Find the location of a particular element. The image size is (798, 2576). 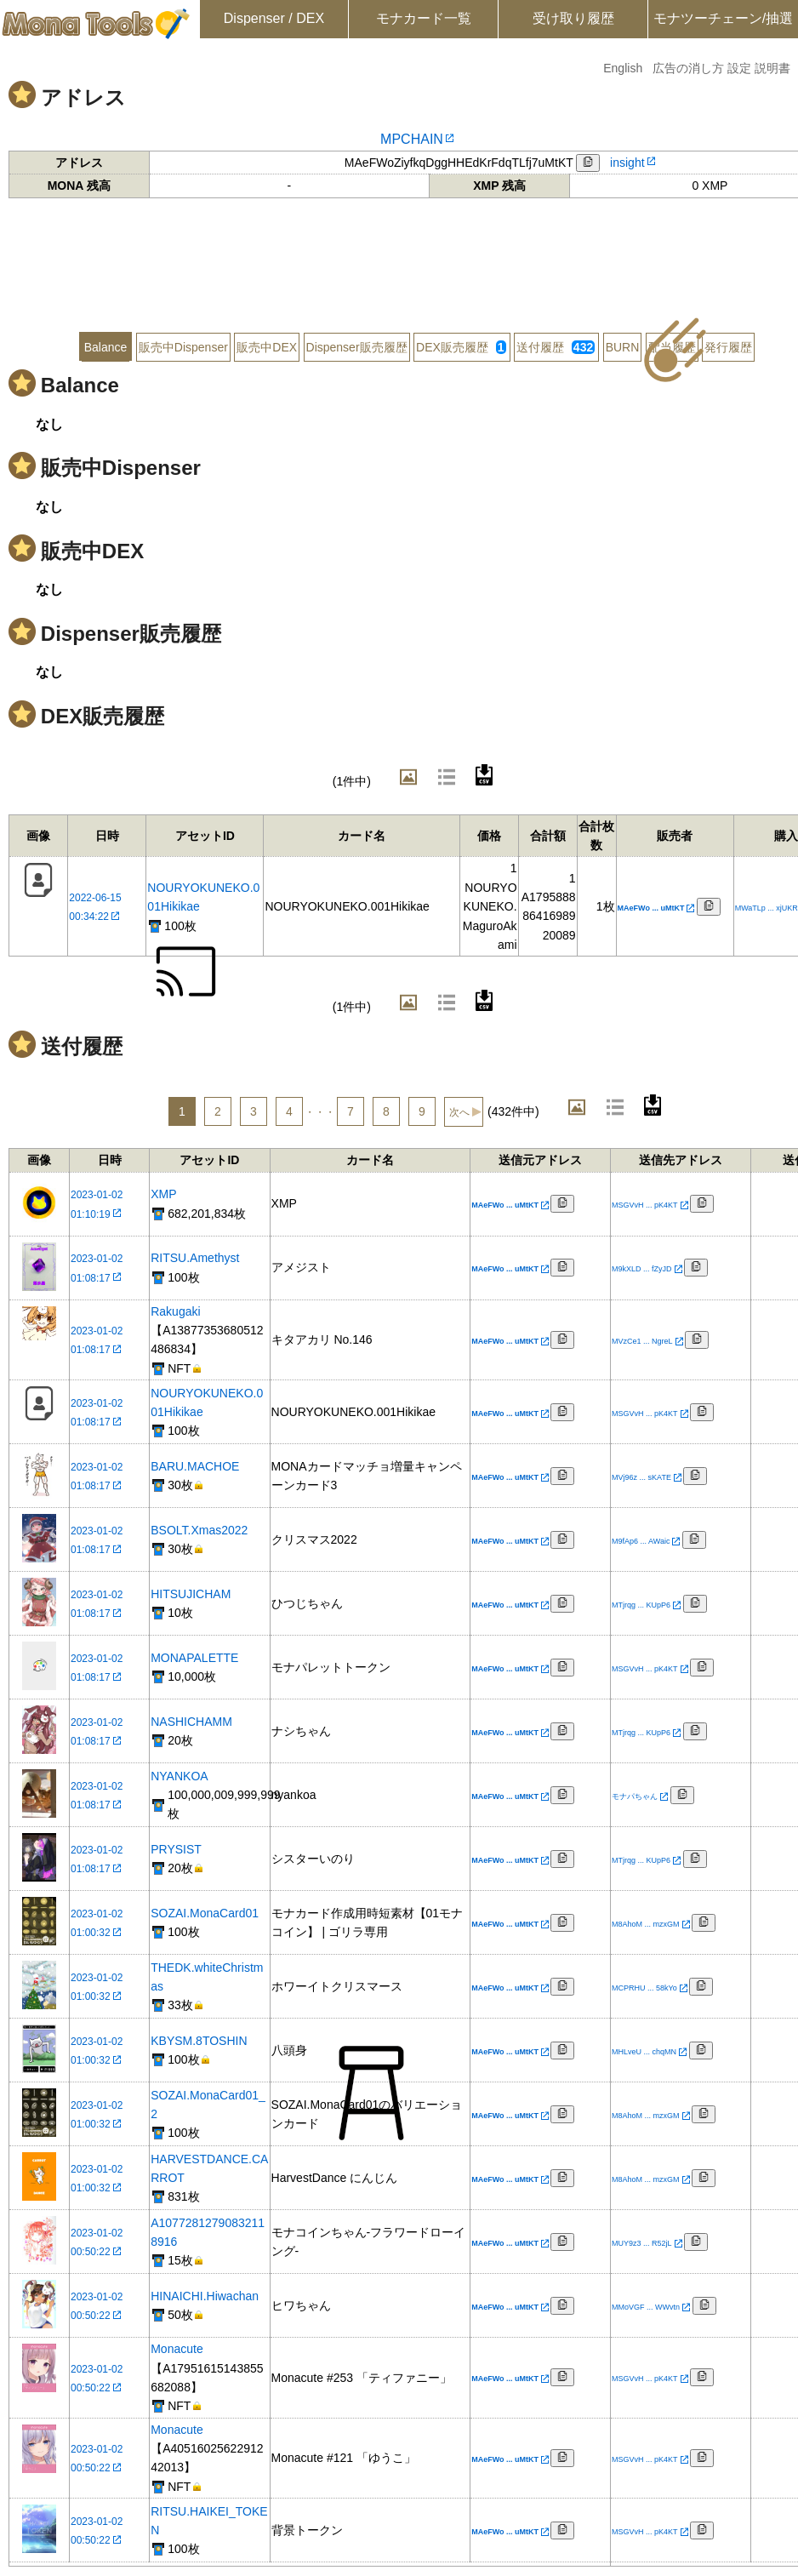

browse furniture or seating options is located at coordinates (371, 2093).